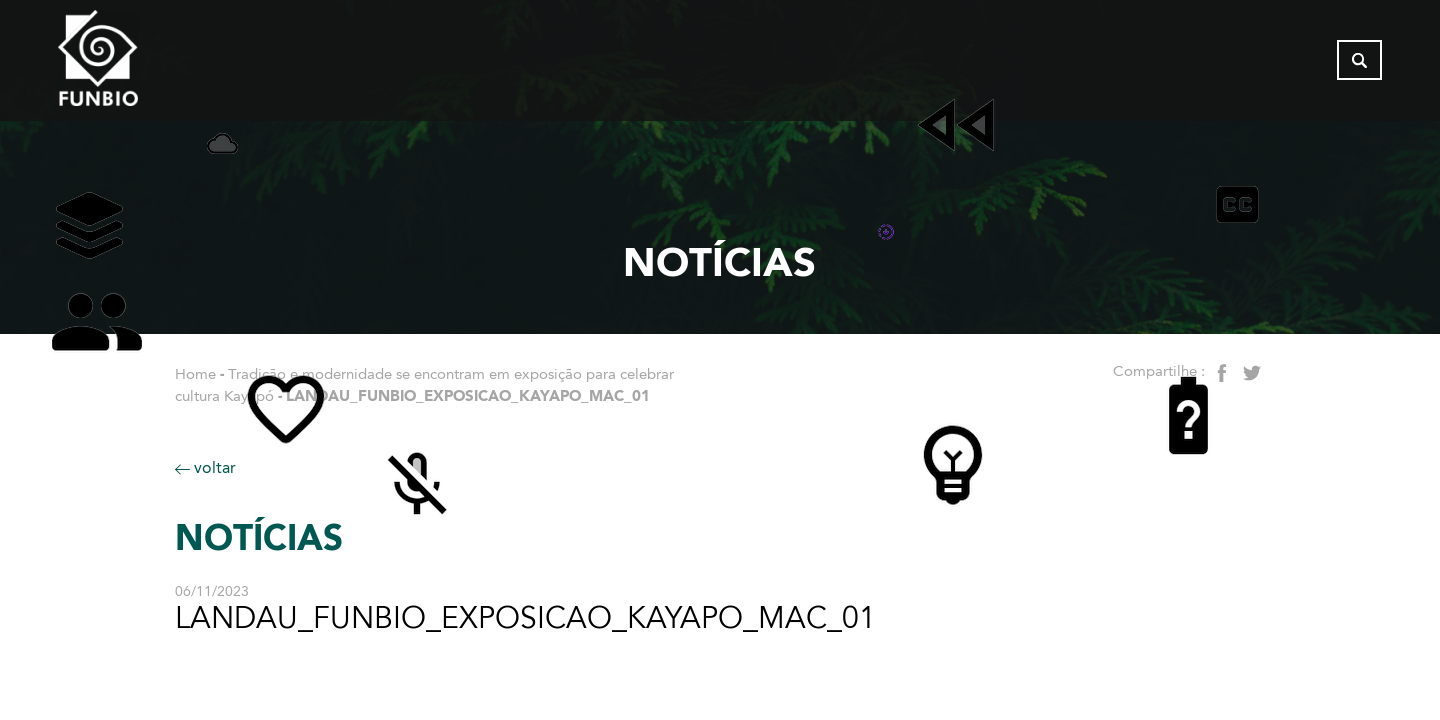 This screenshot has width=1440, height=720. Describe the element at coordinates (417, 485) in the screenshot. I see `mute your microphone` at that location.